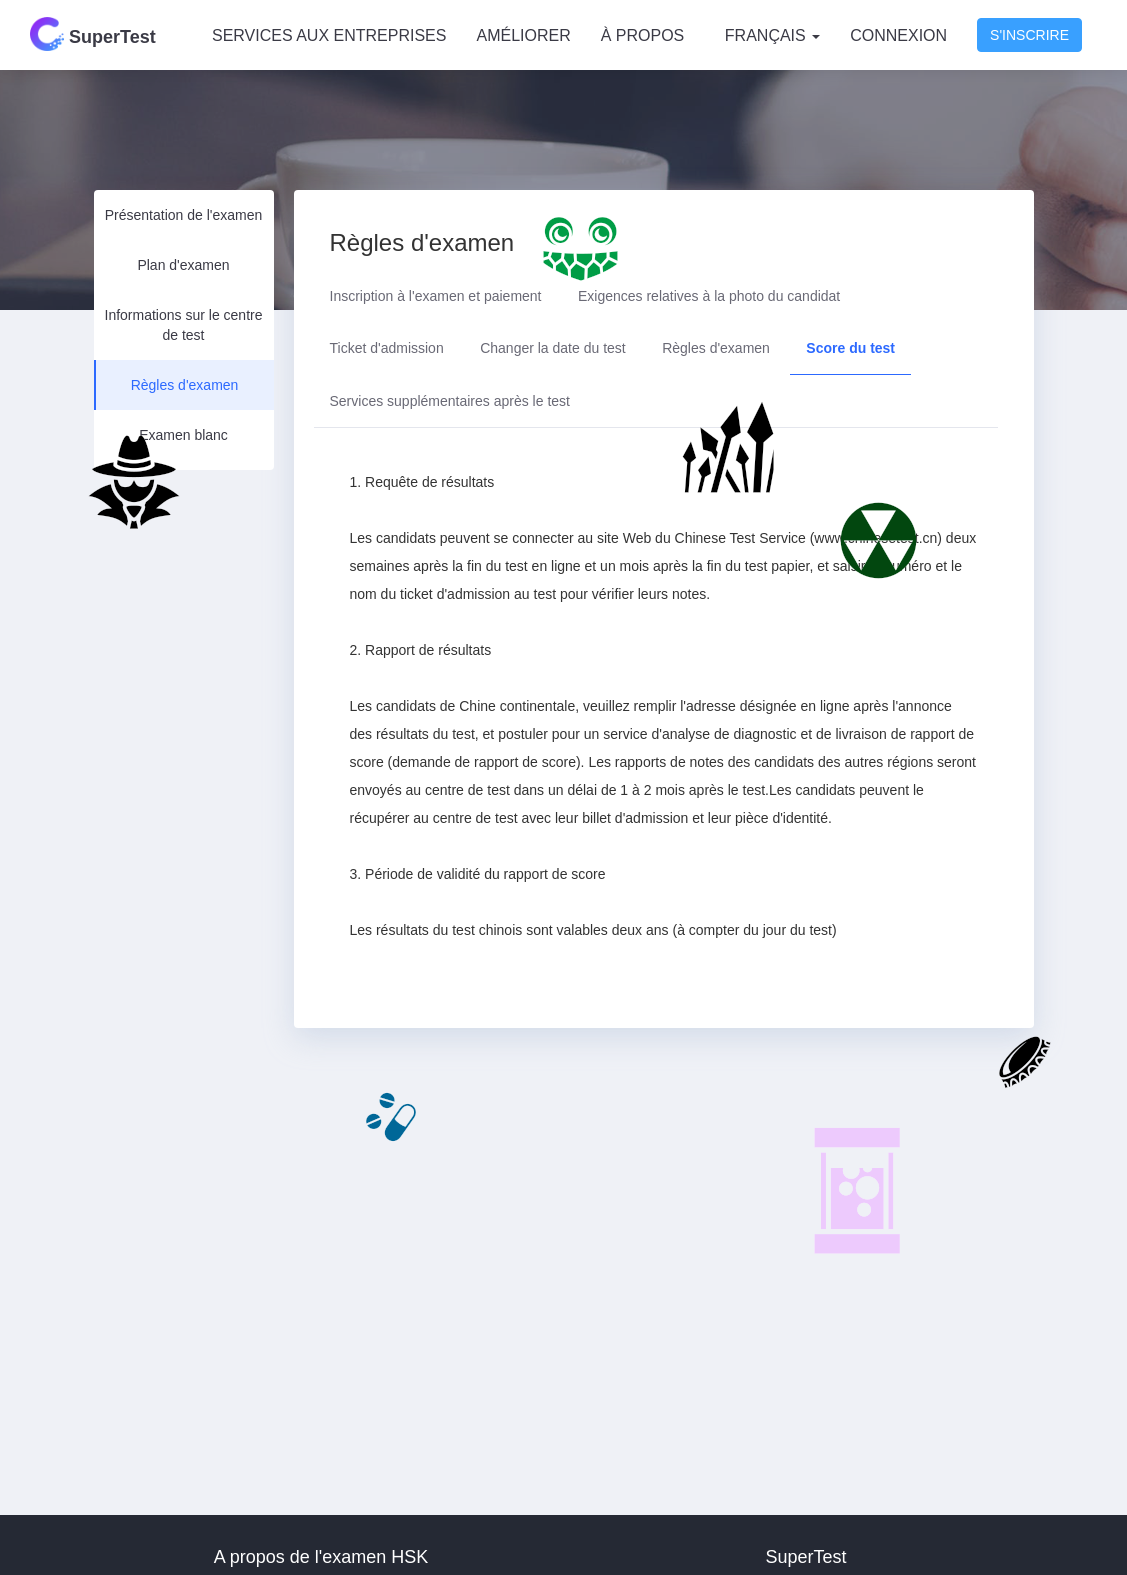 The width and height of the screenshot is (1127, 1575). I want to click on bottle cap collectible item in a game inventory, so click(1025, 1062).